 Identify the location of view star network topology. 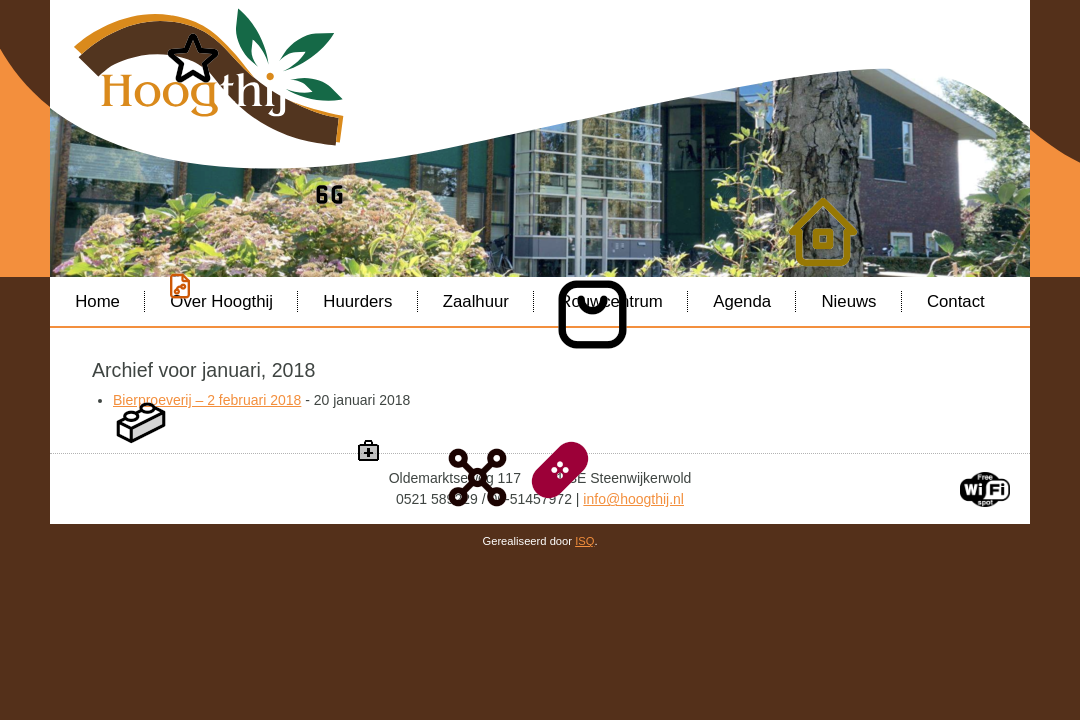
(477, 477).